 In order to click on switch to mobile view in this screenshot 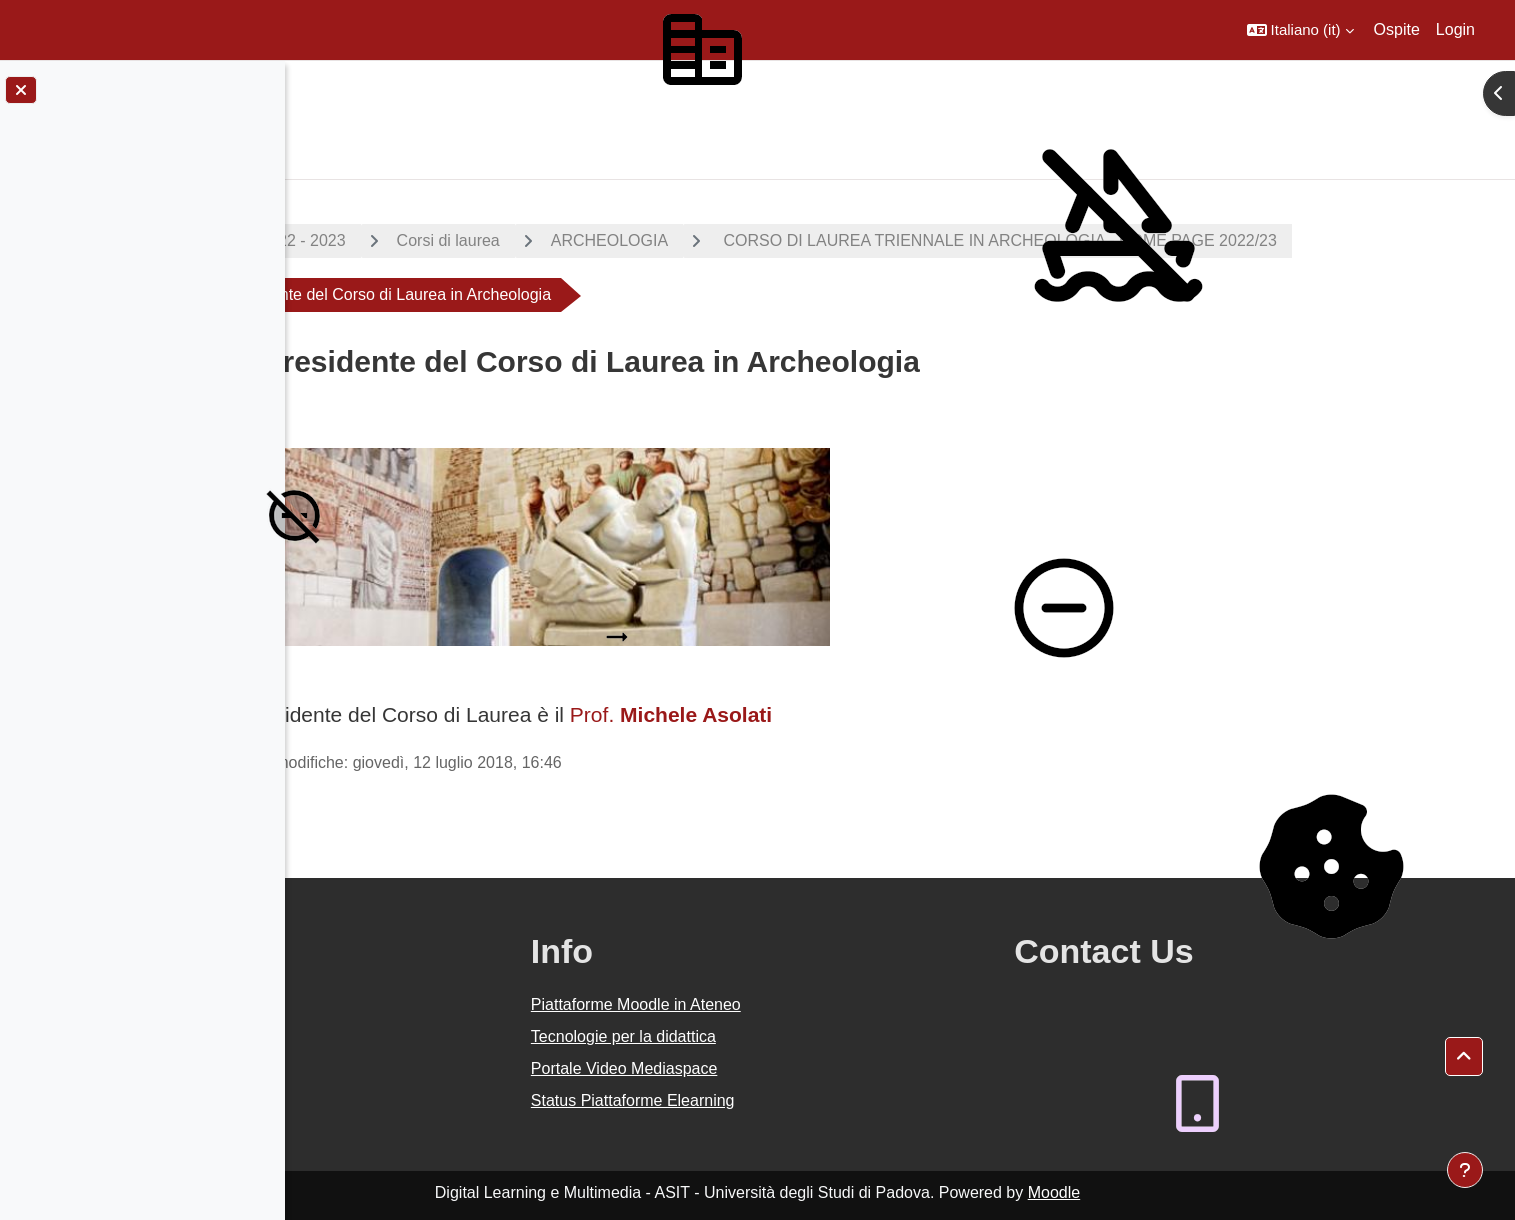, I will do `click(1197, 1103)`.